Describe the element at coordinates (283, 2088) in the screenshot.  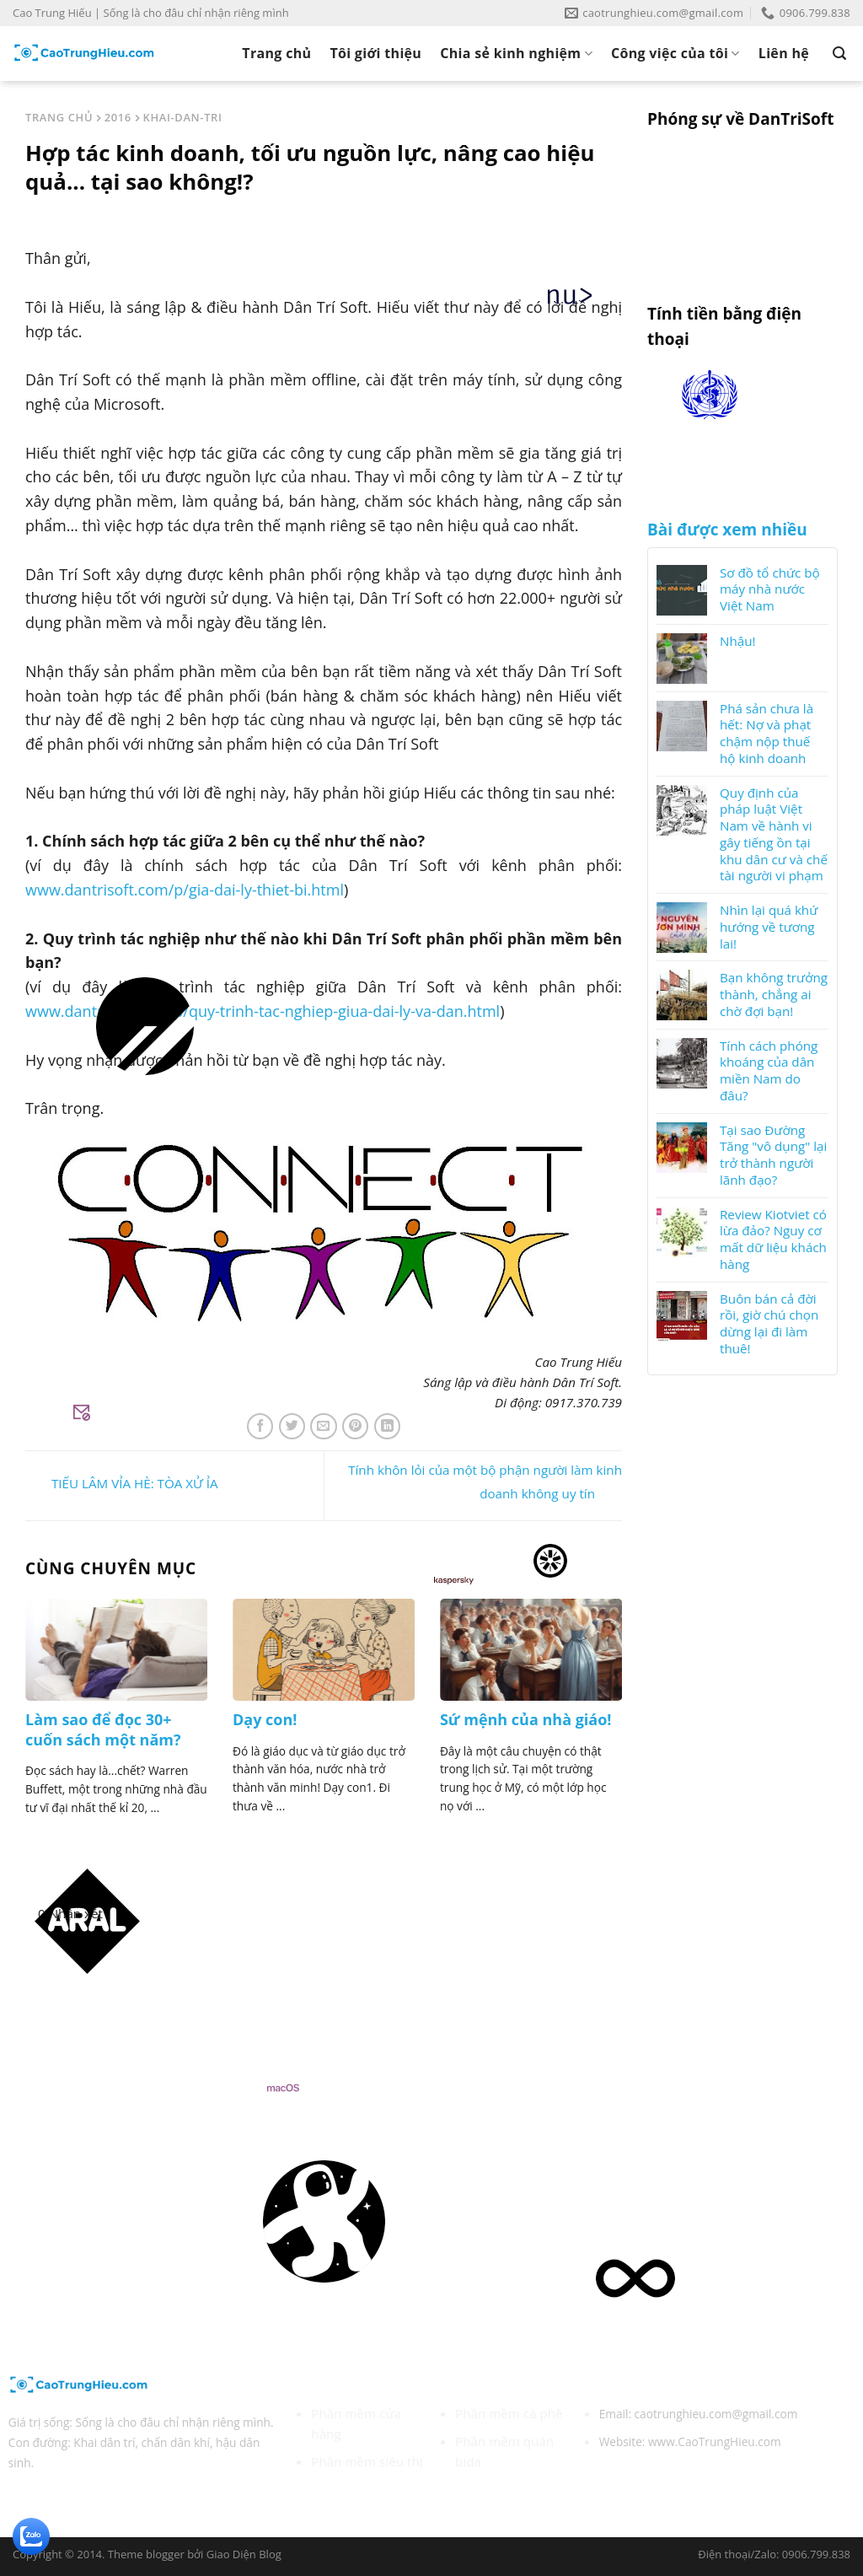
I see `indicates macOS operating system compatibility` at that location.